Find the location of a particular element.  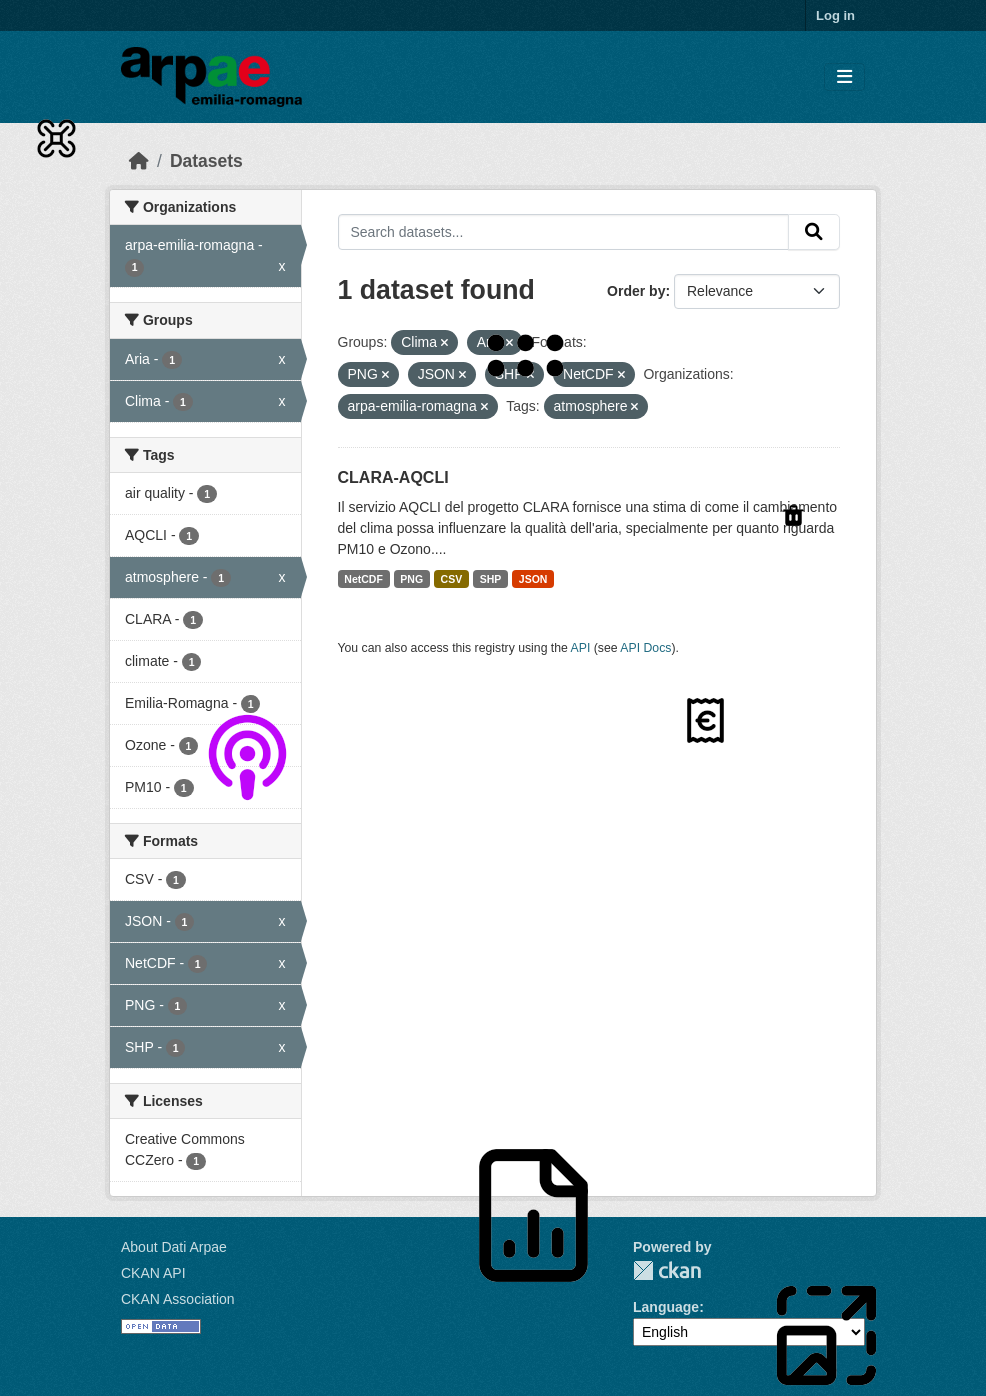

access podcast library is located at coordinates (247, 757).